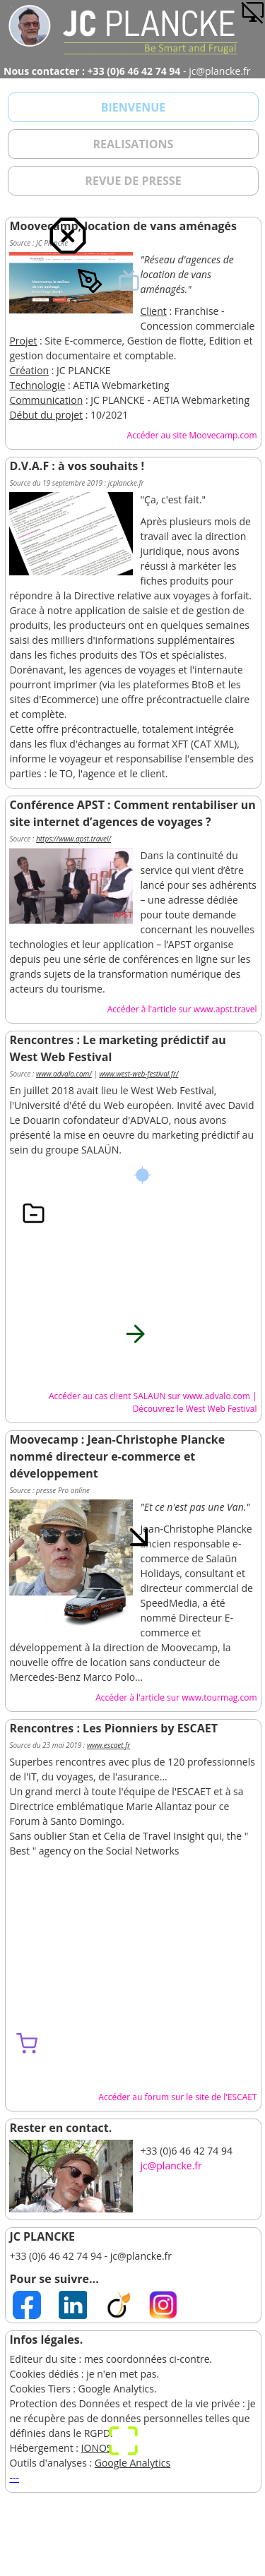 This screenshot has width=265, height=2576. Describe the element at coordinates (135, 1334) in the screenshot. I see `navigate to the next item or page` at that location.